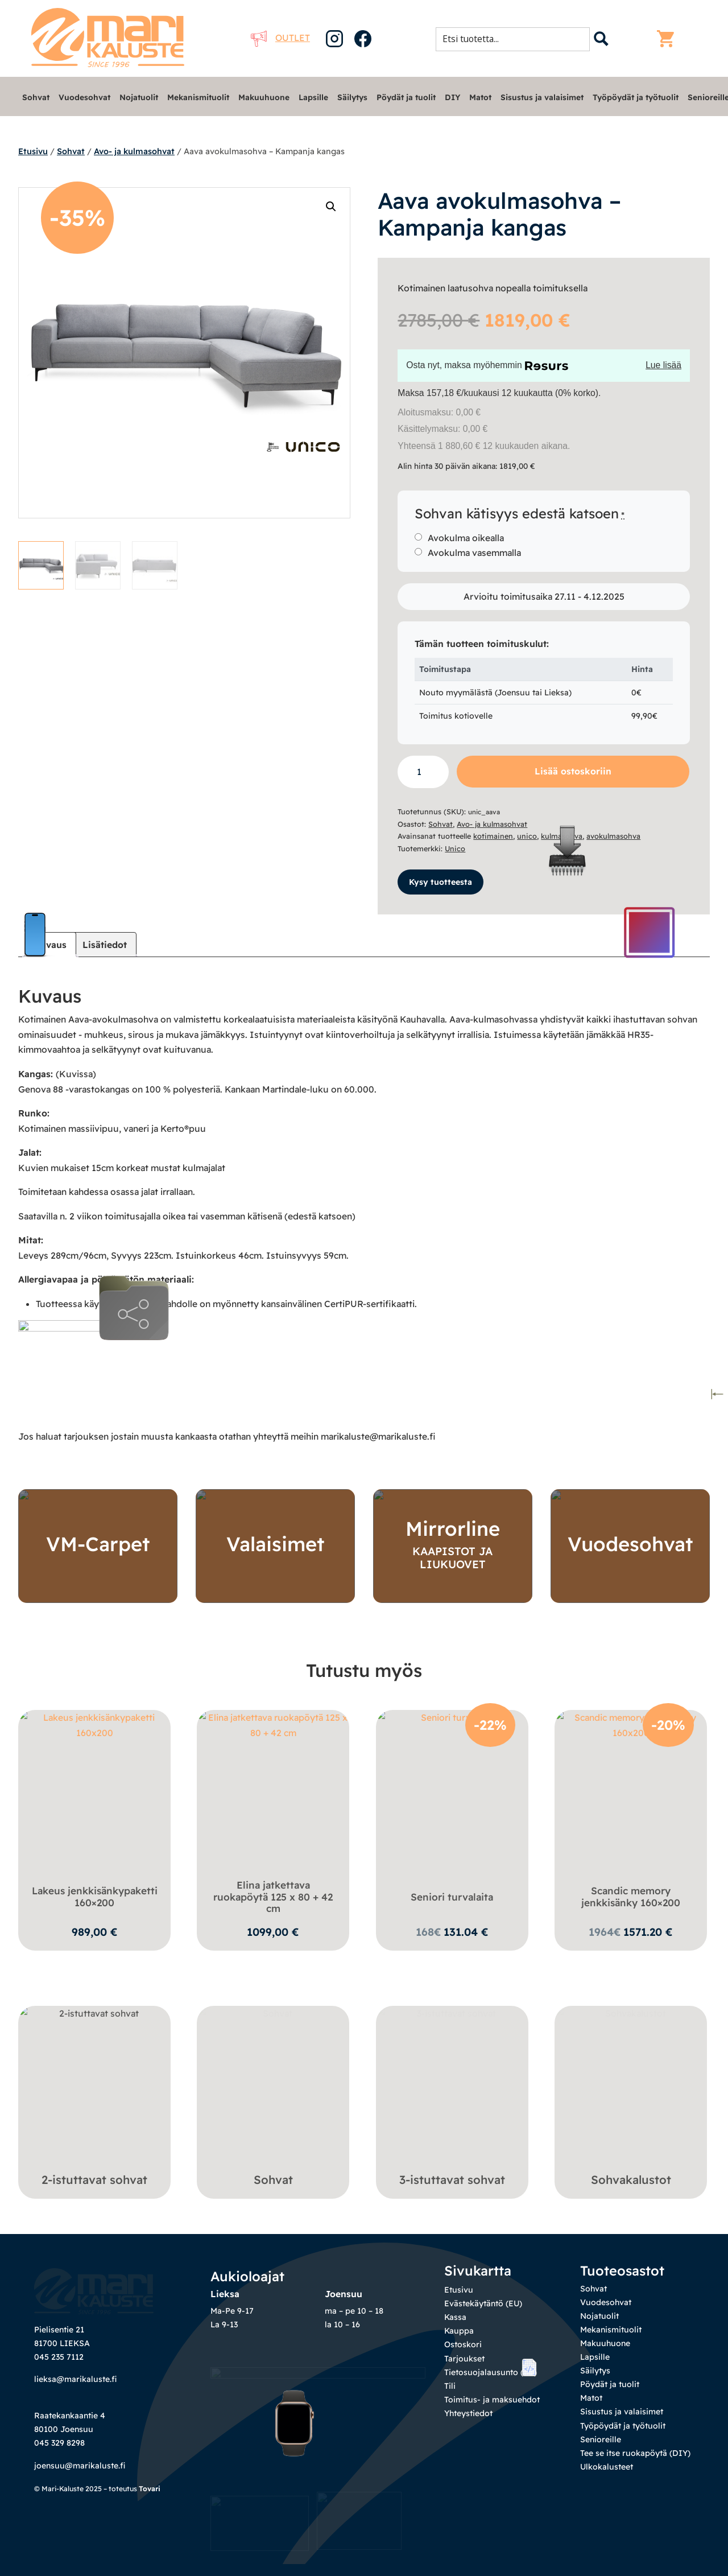  I want to click on go to the first item in a list or sequence, so click(717, 1394).